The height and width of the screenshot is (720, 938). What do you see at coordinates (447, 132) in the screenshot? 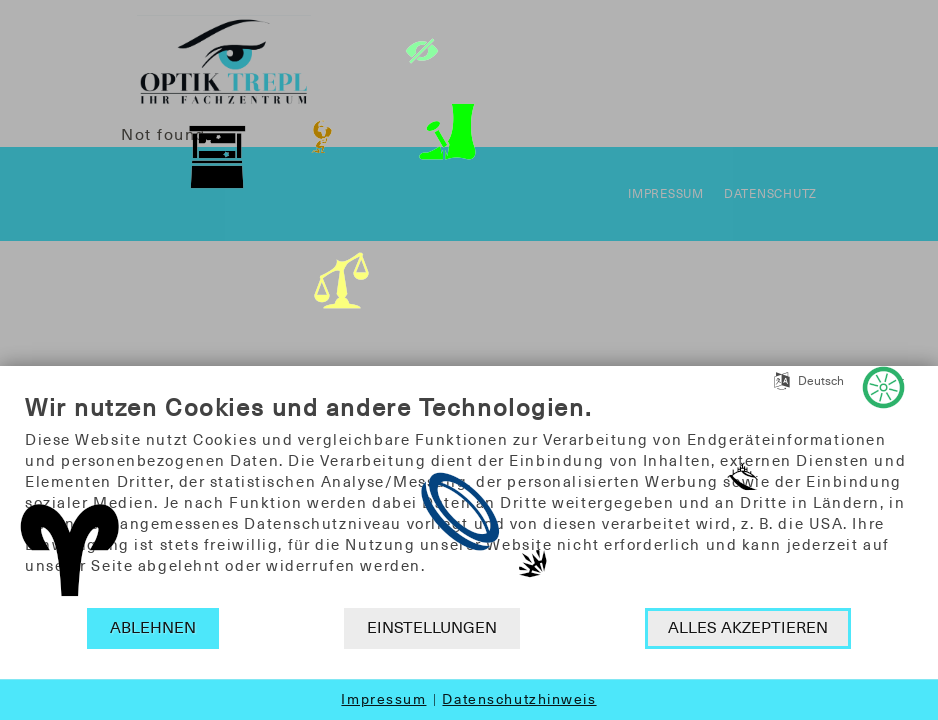
I see `indicates a foot injury or wound status` at bounding box center [447, 132].